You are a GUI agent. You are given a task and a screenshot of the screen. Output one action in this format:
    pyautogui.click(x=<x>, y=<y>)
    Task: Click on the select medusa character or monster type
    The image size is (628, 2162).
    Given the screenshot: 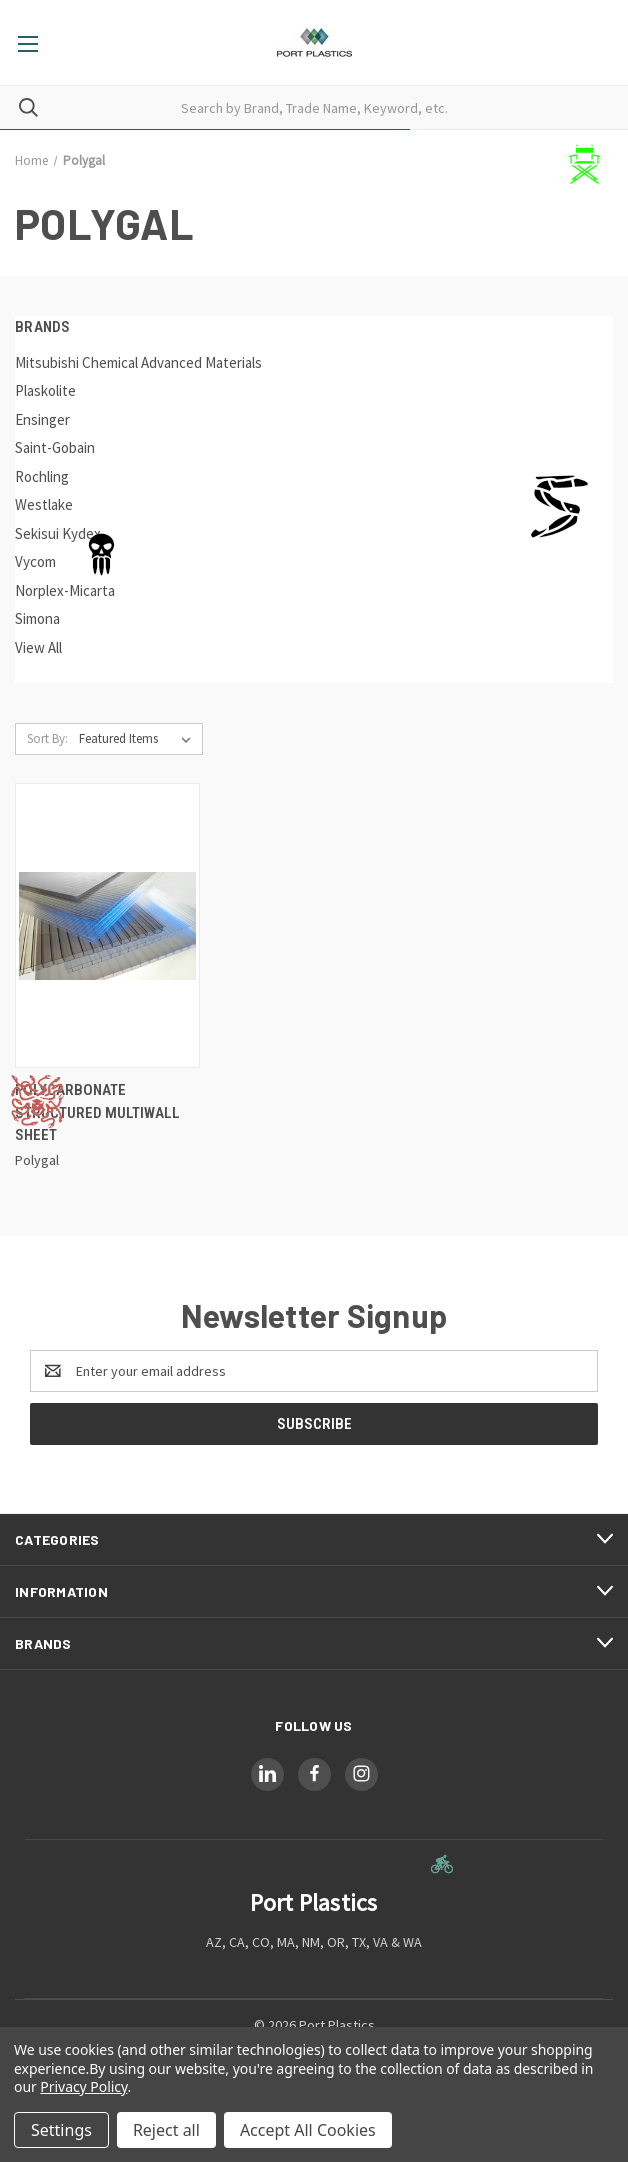 What is the action you would take?
    pyautogui.click(x=37, y=1101)
    